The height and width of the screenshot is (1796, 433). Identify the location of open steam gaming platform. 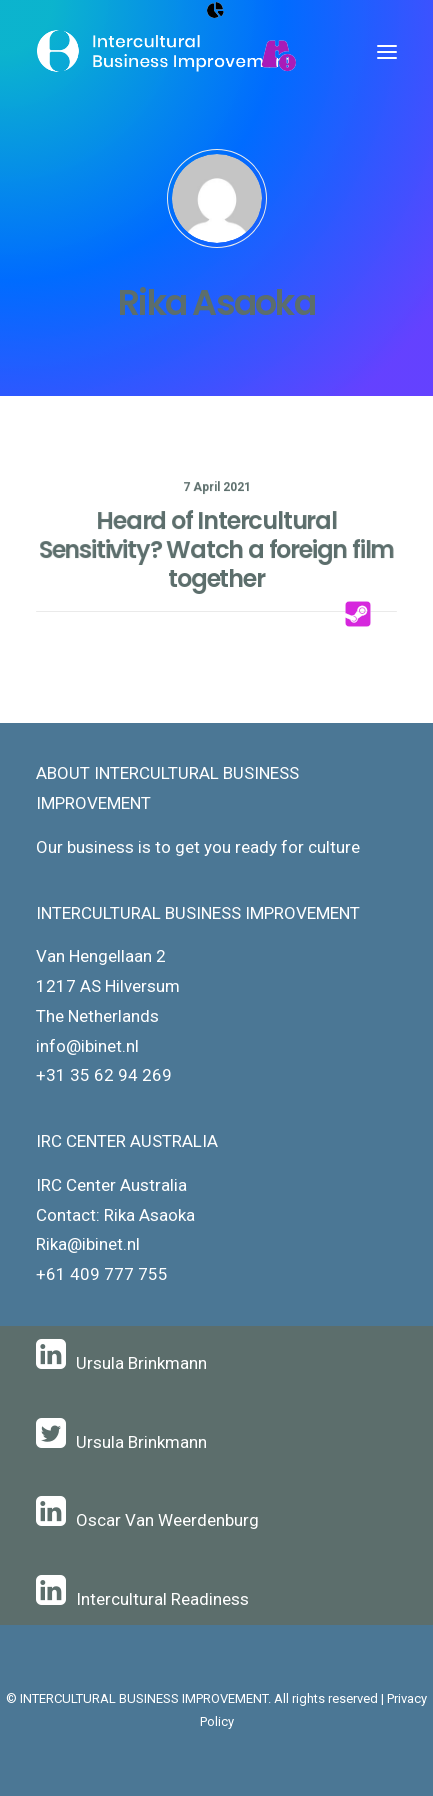
(358, 614).